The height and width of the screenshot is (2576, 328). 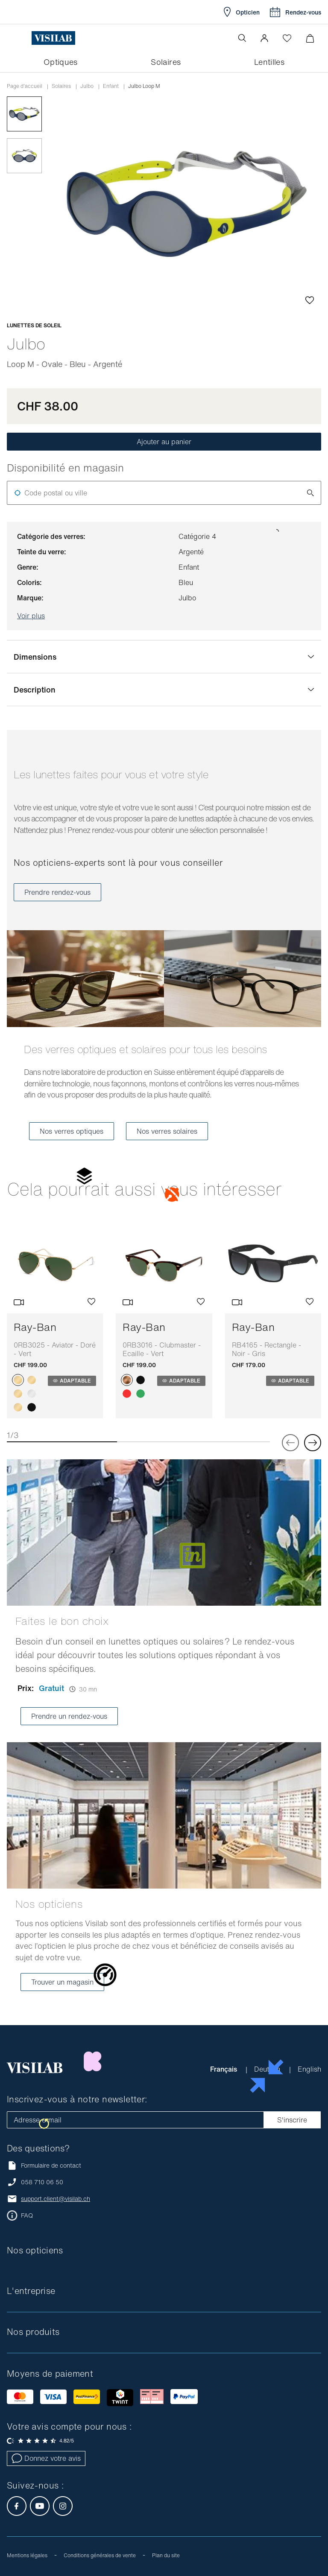 What do you see at coordinates (192, 1555) in the screenshot?
I see `open InVision app` at bounding box center [192, 1555].